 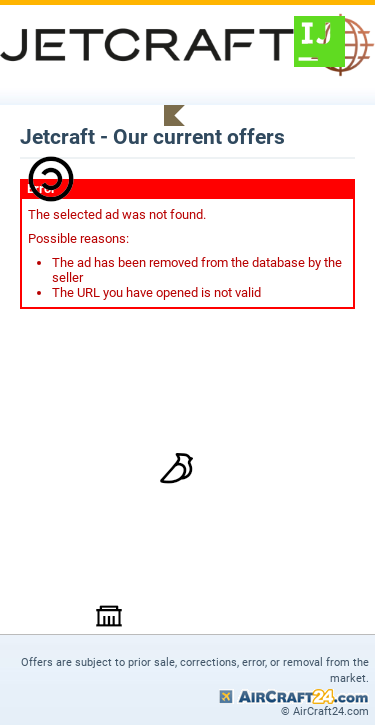 What do you see at coordinates (176, 467) in the screenshot?
I see `open yuque documentation platform` at bounding box center [176, 467].